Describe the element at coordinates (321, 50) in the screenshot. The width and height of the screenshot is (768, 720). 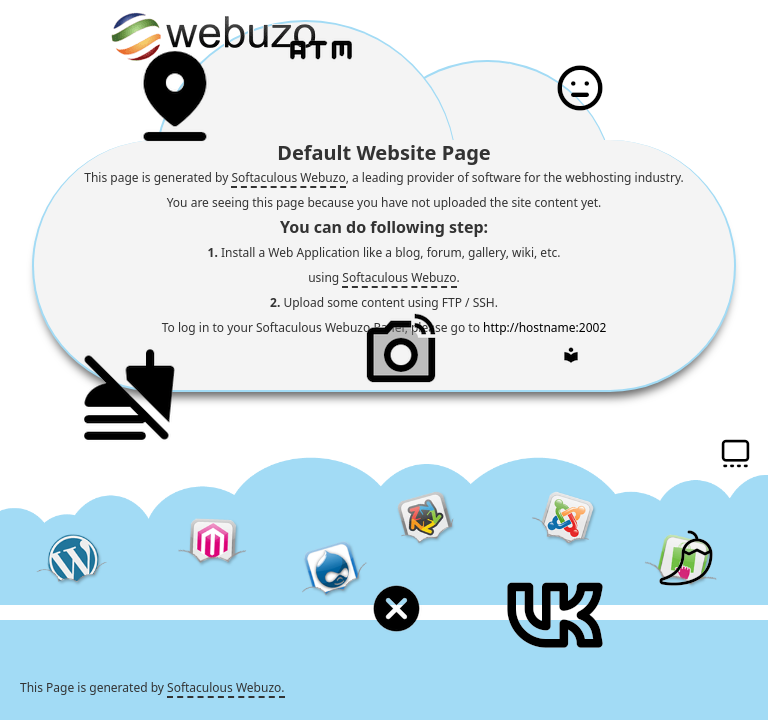
I see `find nearby ATM locations` at that location.